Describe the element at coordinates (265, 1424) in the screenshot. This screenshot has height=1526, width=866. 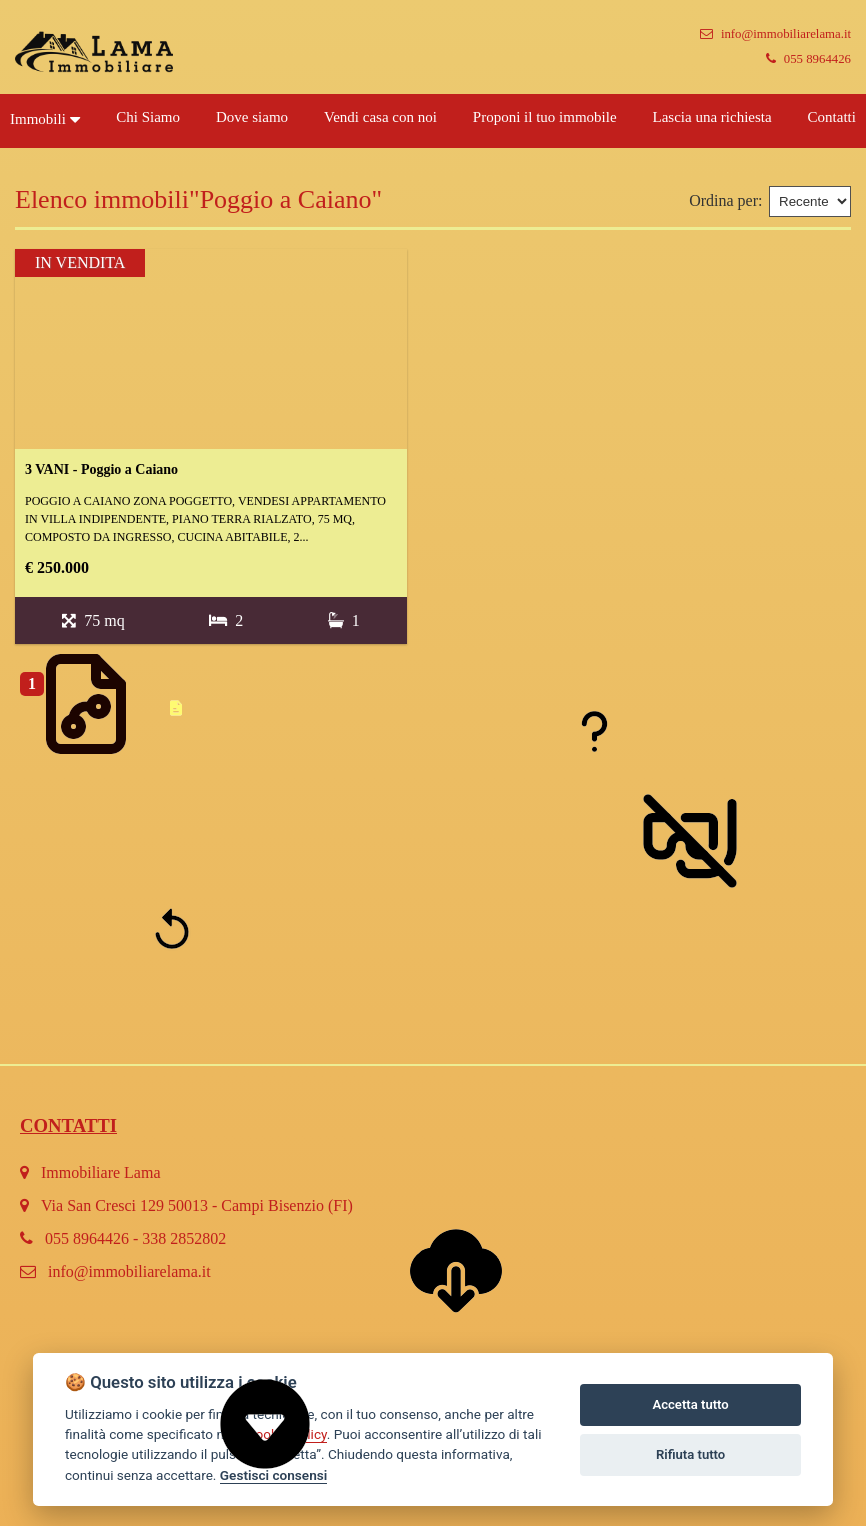
I see `expand dropdown menu` at that location.